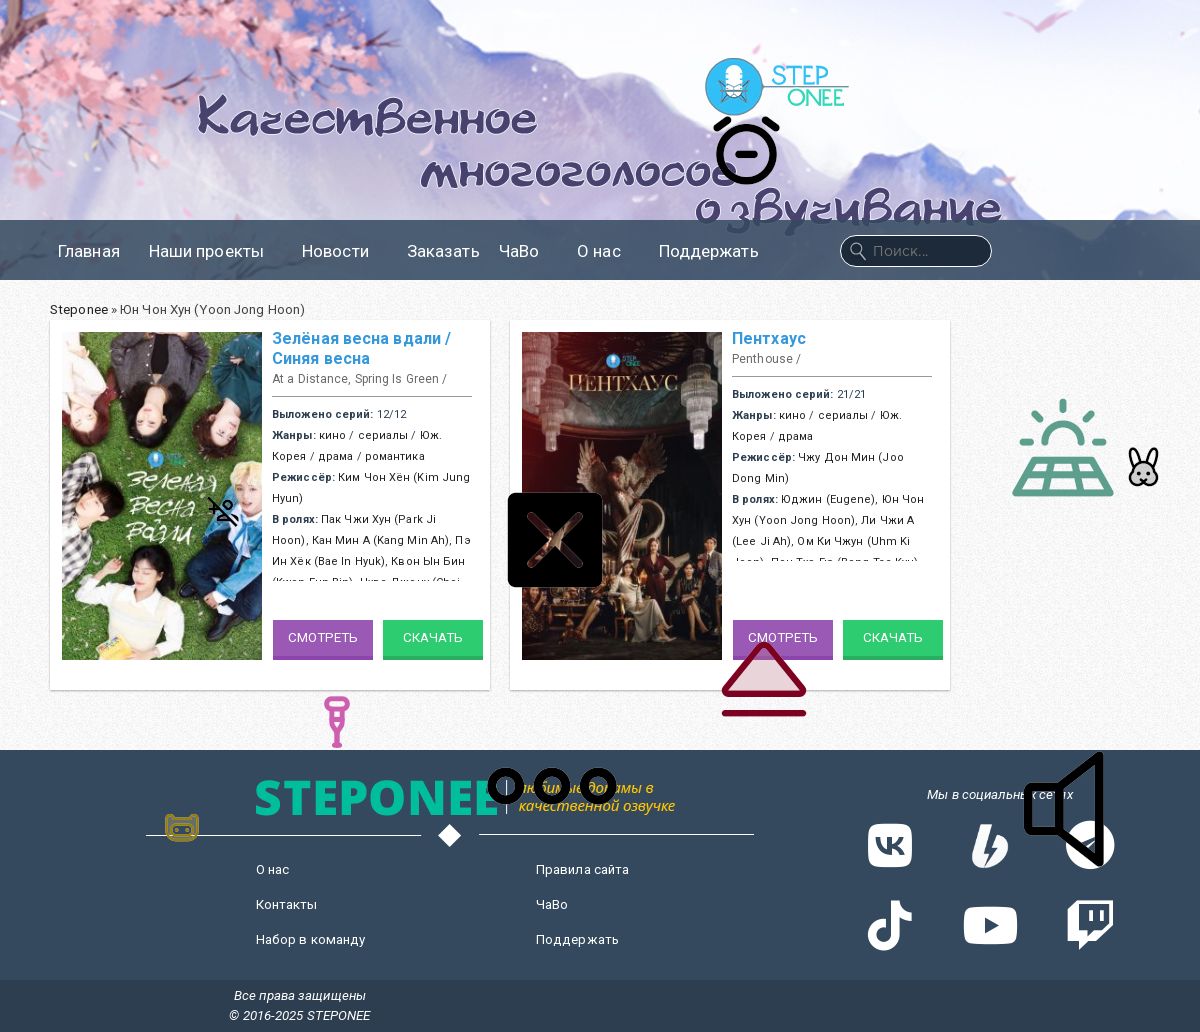 The height and width of the screenshot is (1032, 1200). Describe the element at coordinates (182, 827) in the screenshot. I see `finn the human character icon from adventure time` at that location.